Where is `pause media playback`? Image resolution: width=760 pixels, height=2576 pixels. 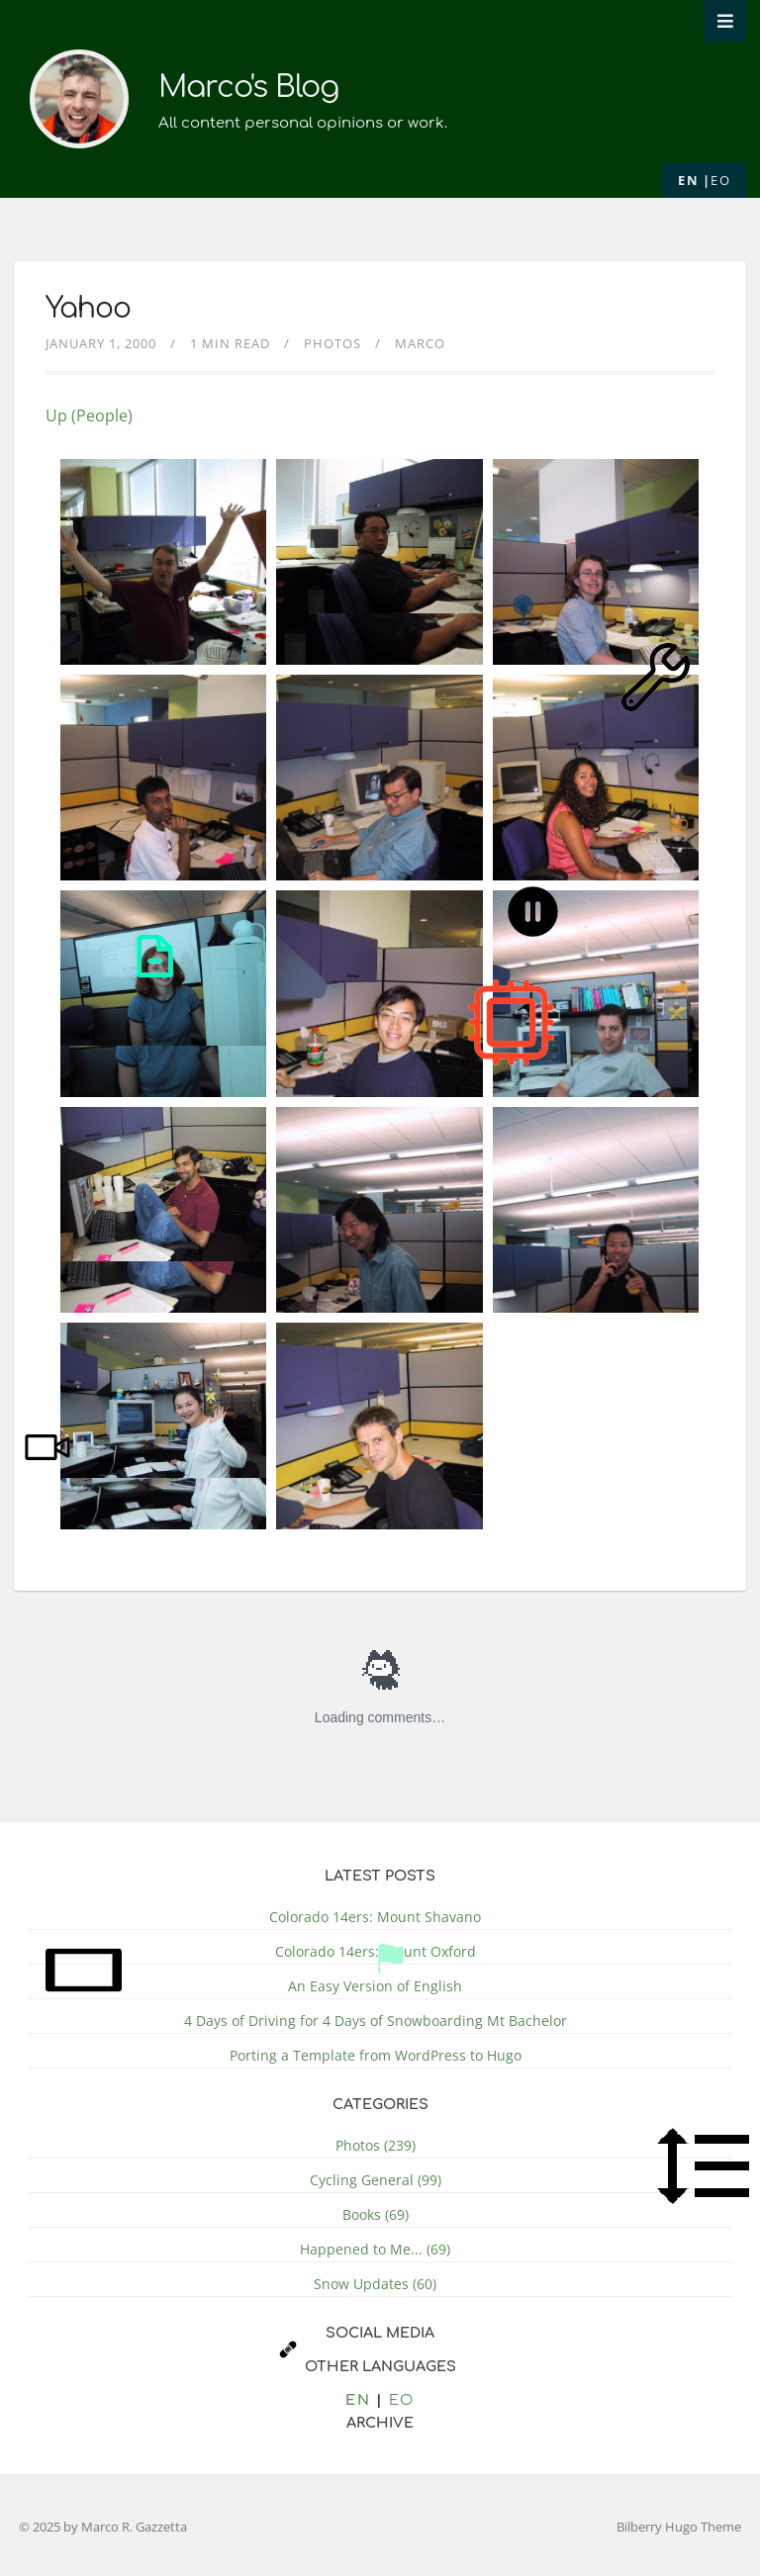 pause media playback is located at coordinates (532, 911).